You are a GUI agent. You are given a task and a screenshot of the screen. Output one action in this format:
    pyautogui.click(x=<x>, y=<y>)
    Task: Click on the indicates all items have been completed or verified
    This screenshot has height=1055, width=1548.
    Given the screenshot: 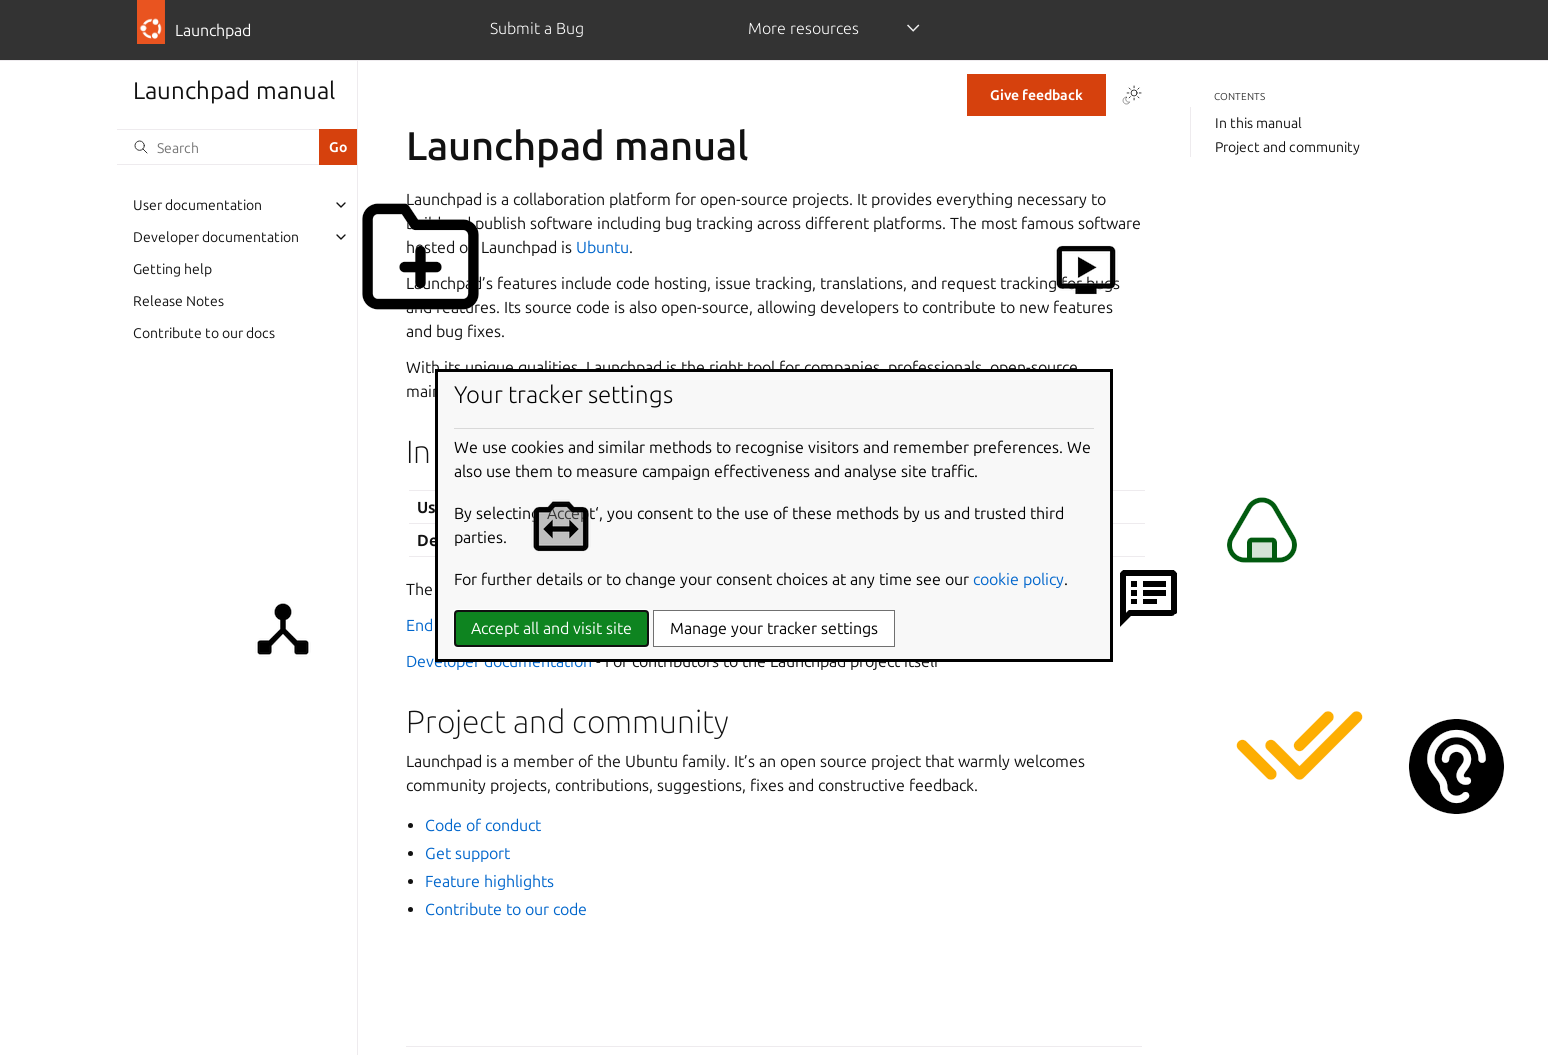 What is the action you would take?
    pyautogui.click(x=1299, y=745)
    